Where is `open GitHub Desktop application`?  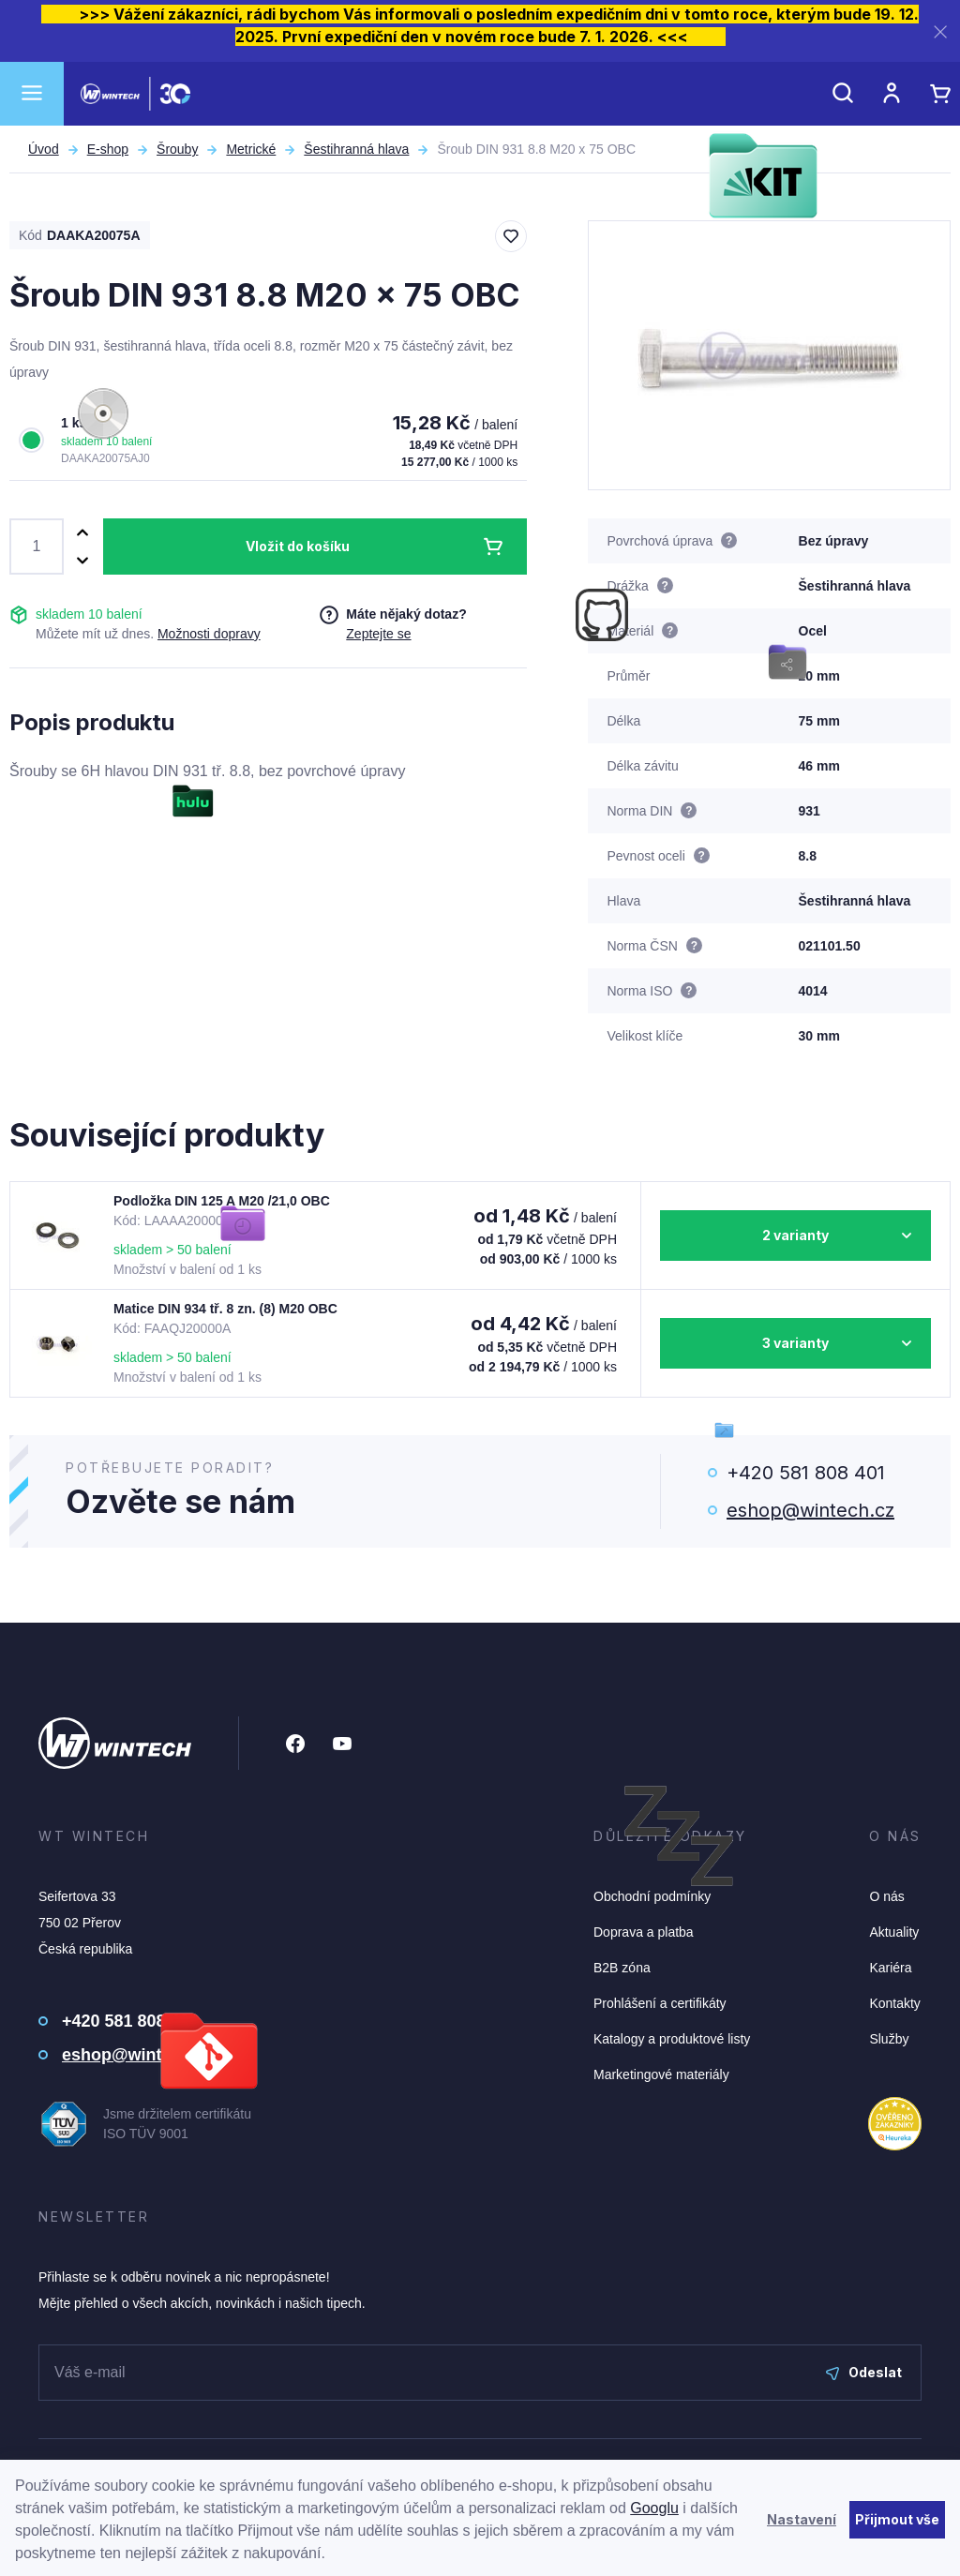
open GitHub Desktop application is located at coordinates (602, 615).